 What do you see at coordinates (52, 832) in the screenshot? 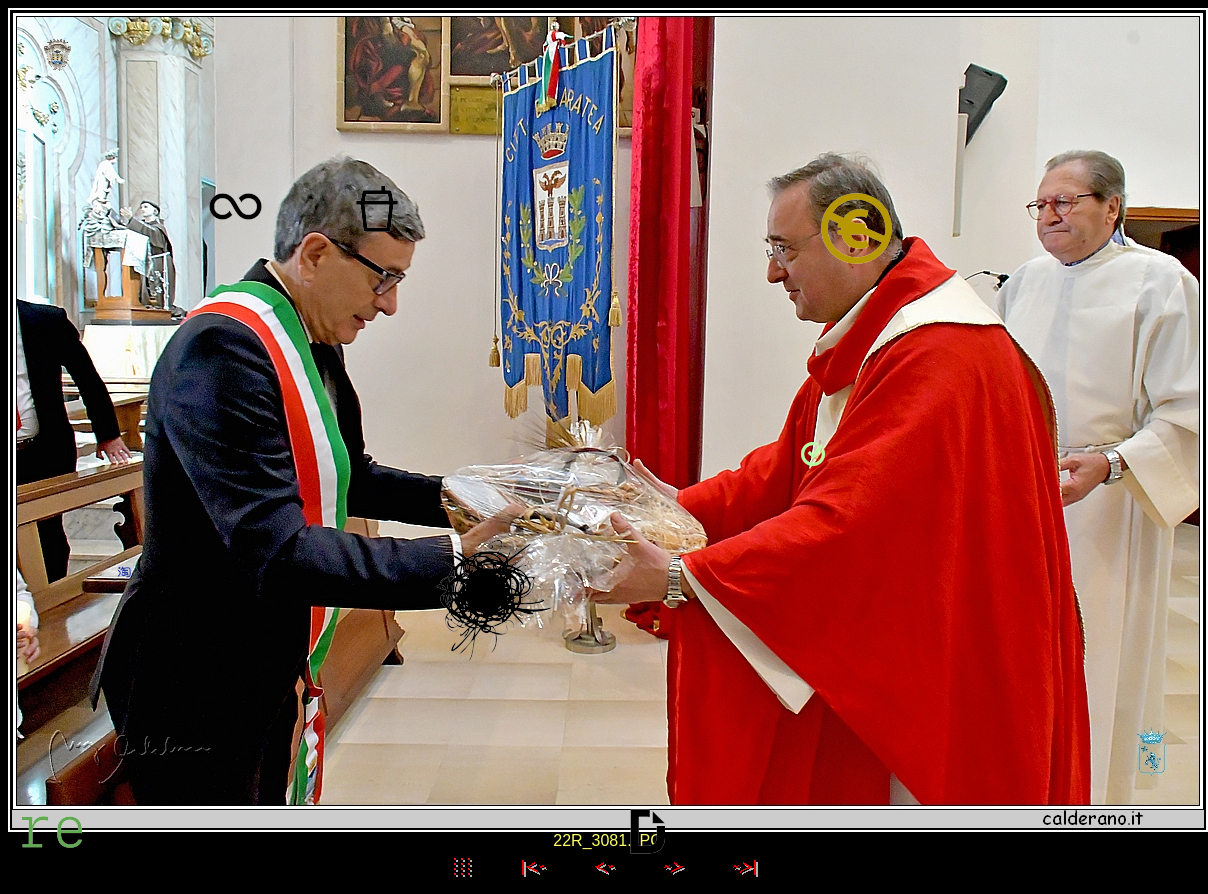
I see `remark markdown processor logo` at bounding box center [52, 832].